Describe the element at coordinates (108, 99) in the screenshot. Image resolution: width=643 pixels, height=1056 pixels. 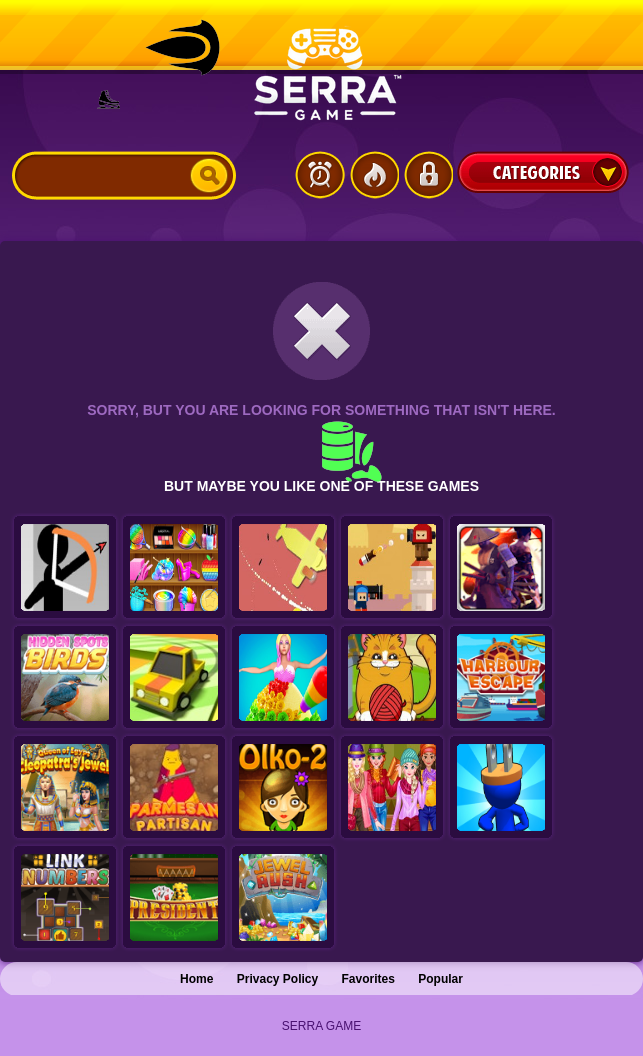
I see `access ice skating activities or sports` at that location.